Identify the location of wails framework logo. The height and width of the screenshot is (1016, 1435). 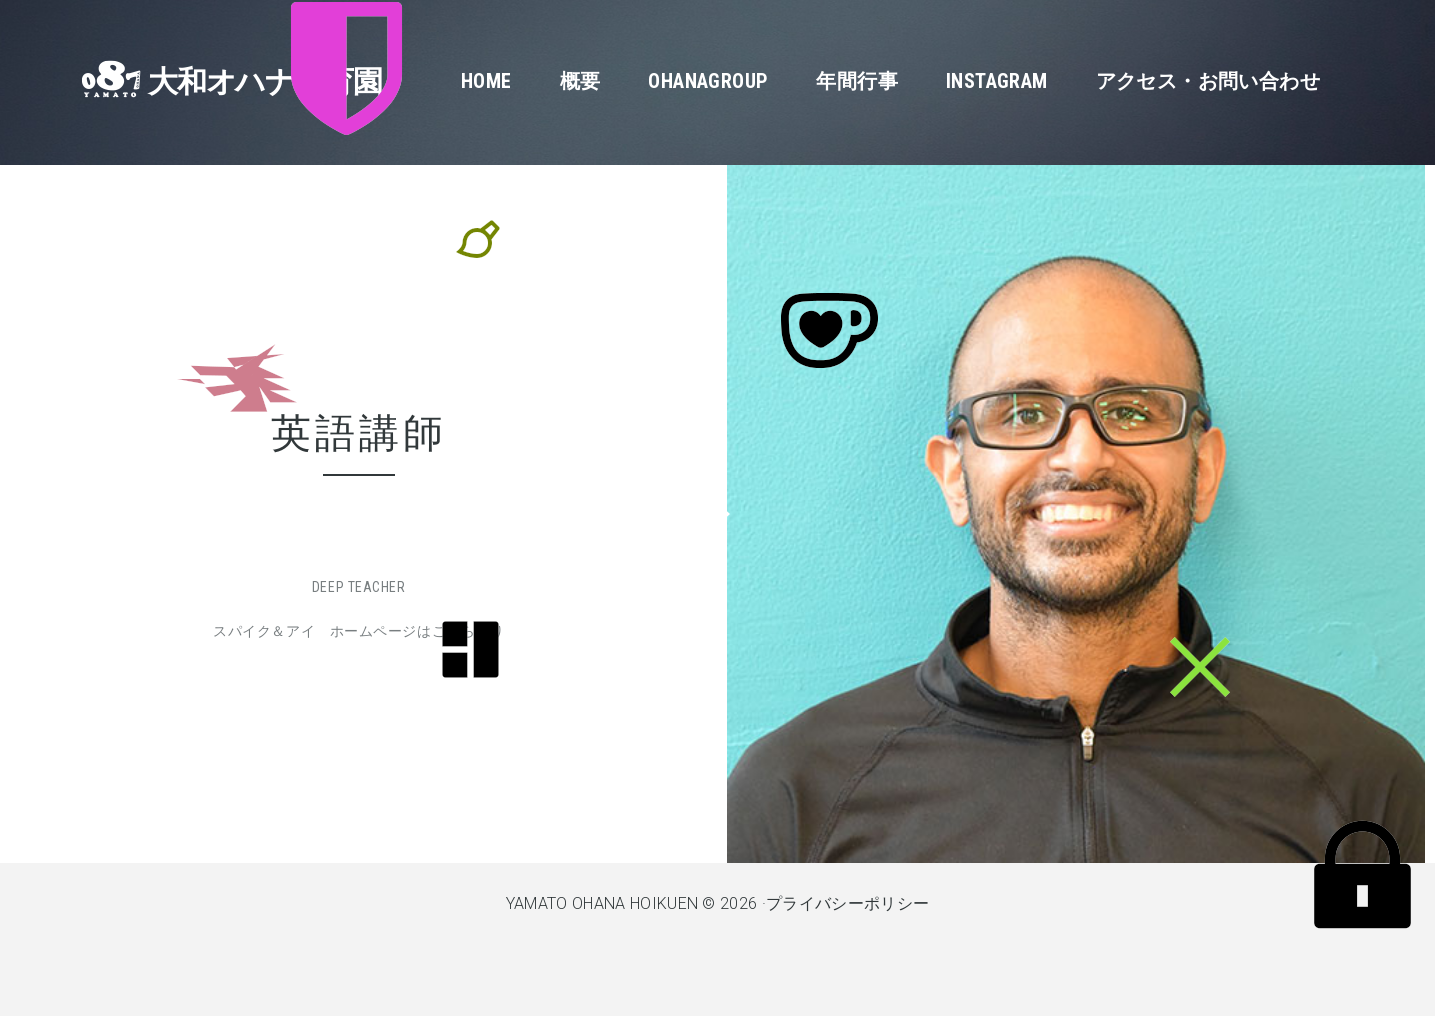
(237, 378).